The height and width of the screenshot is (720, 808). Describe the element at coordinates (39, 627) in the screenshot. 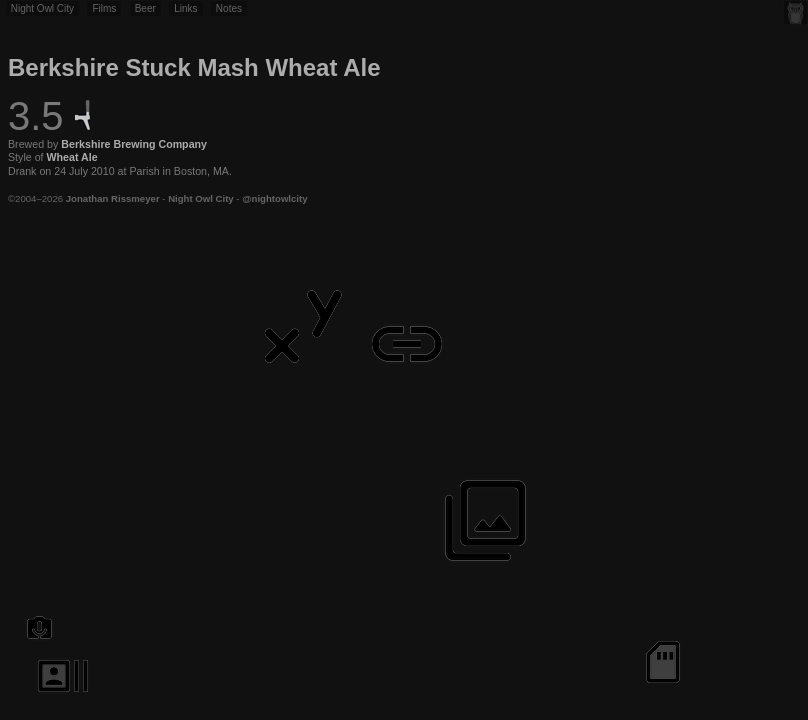

I see `manage camera and microphone permissions` at that location.